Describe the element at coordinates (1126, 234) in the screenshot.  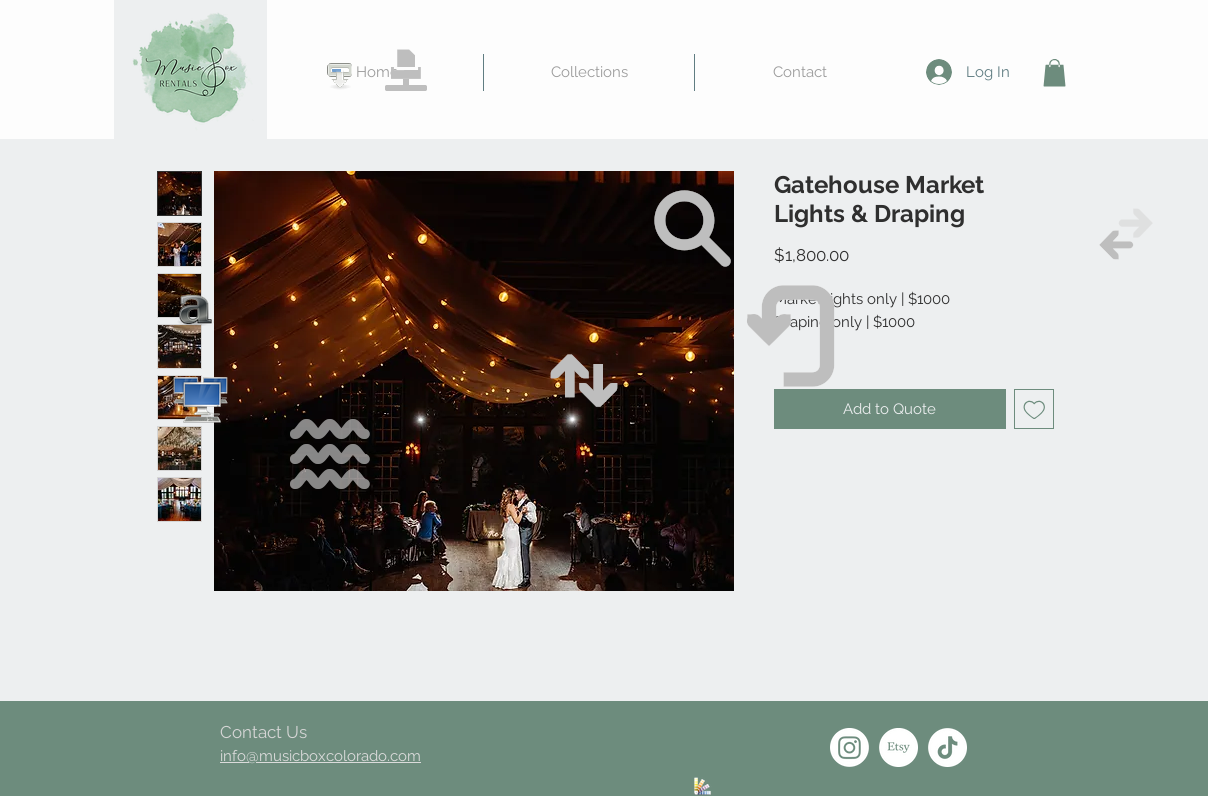
I see `indicates network data being received` at that location.